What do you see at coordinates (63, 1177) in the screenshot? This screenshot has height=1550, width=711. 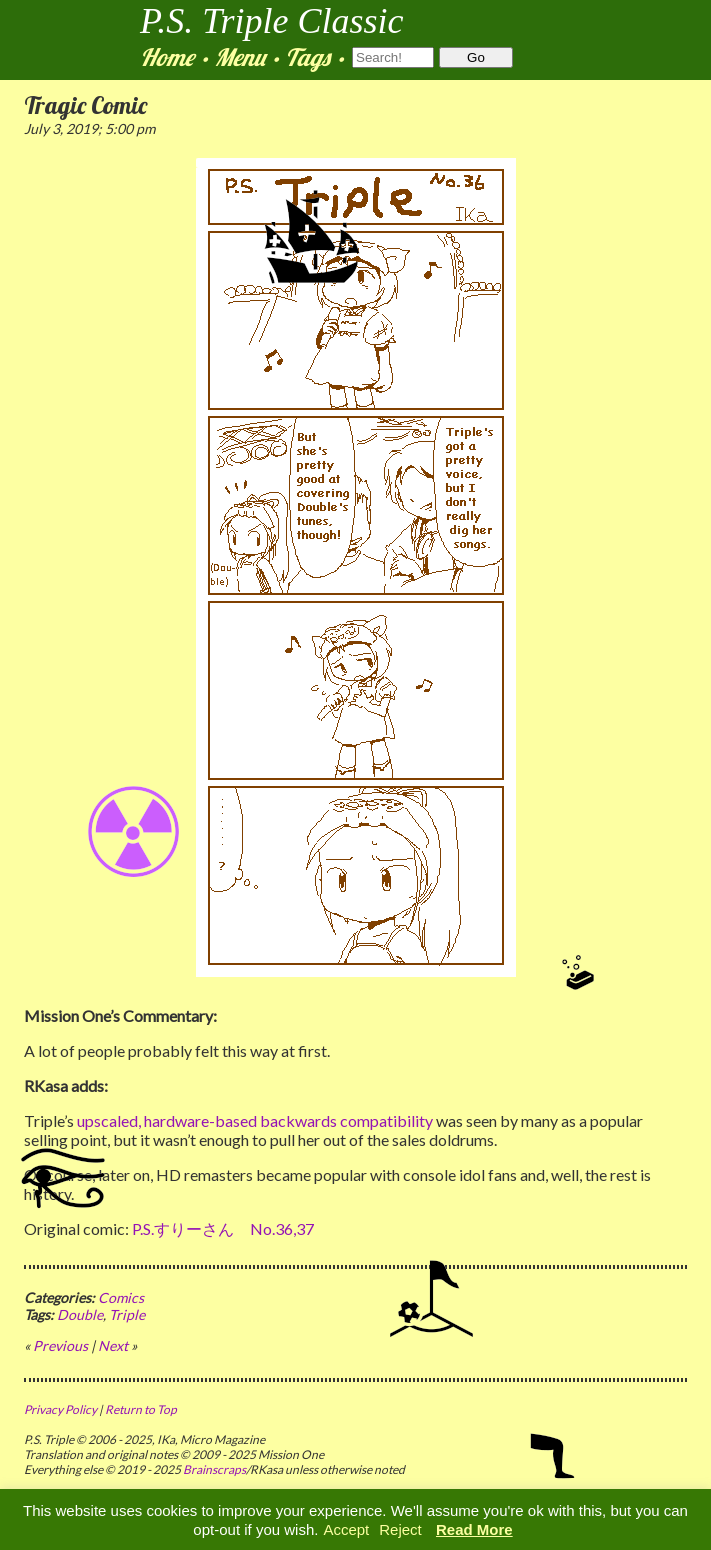 I see `access Egyptian or mythology-themed content` at bounding box center [63, 1177].